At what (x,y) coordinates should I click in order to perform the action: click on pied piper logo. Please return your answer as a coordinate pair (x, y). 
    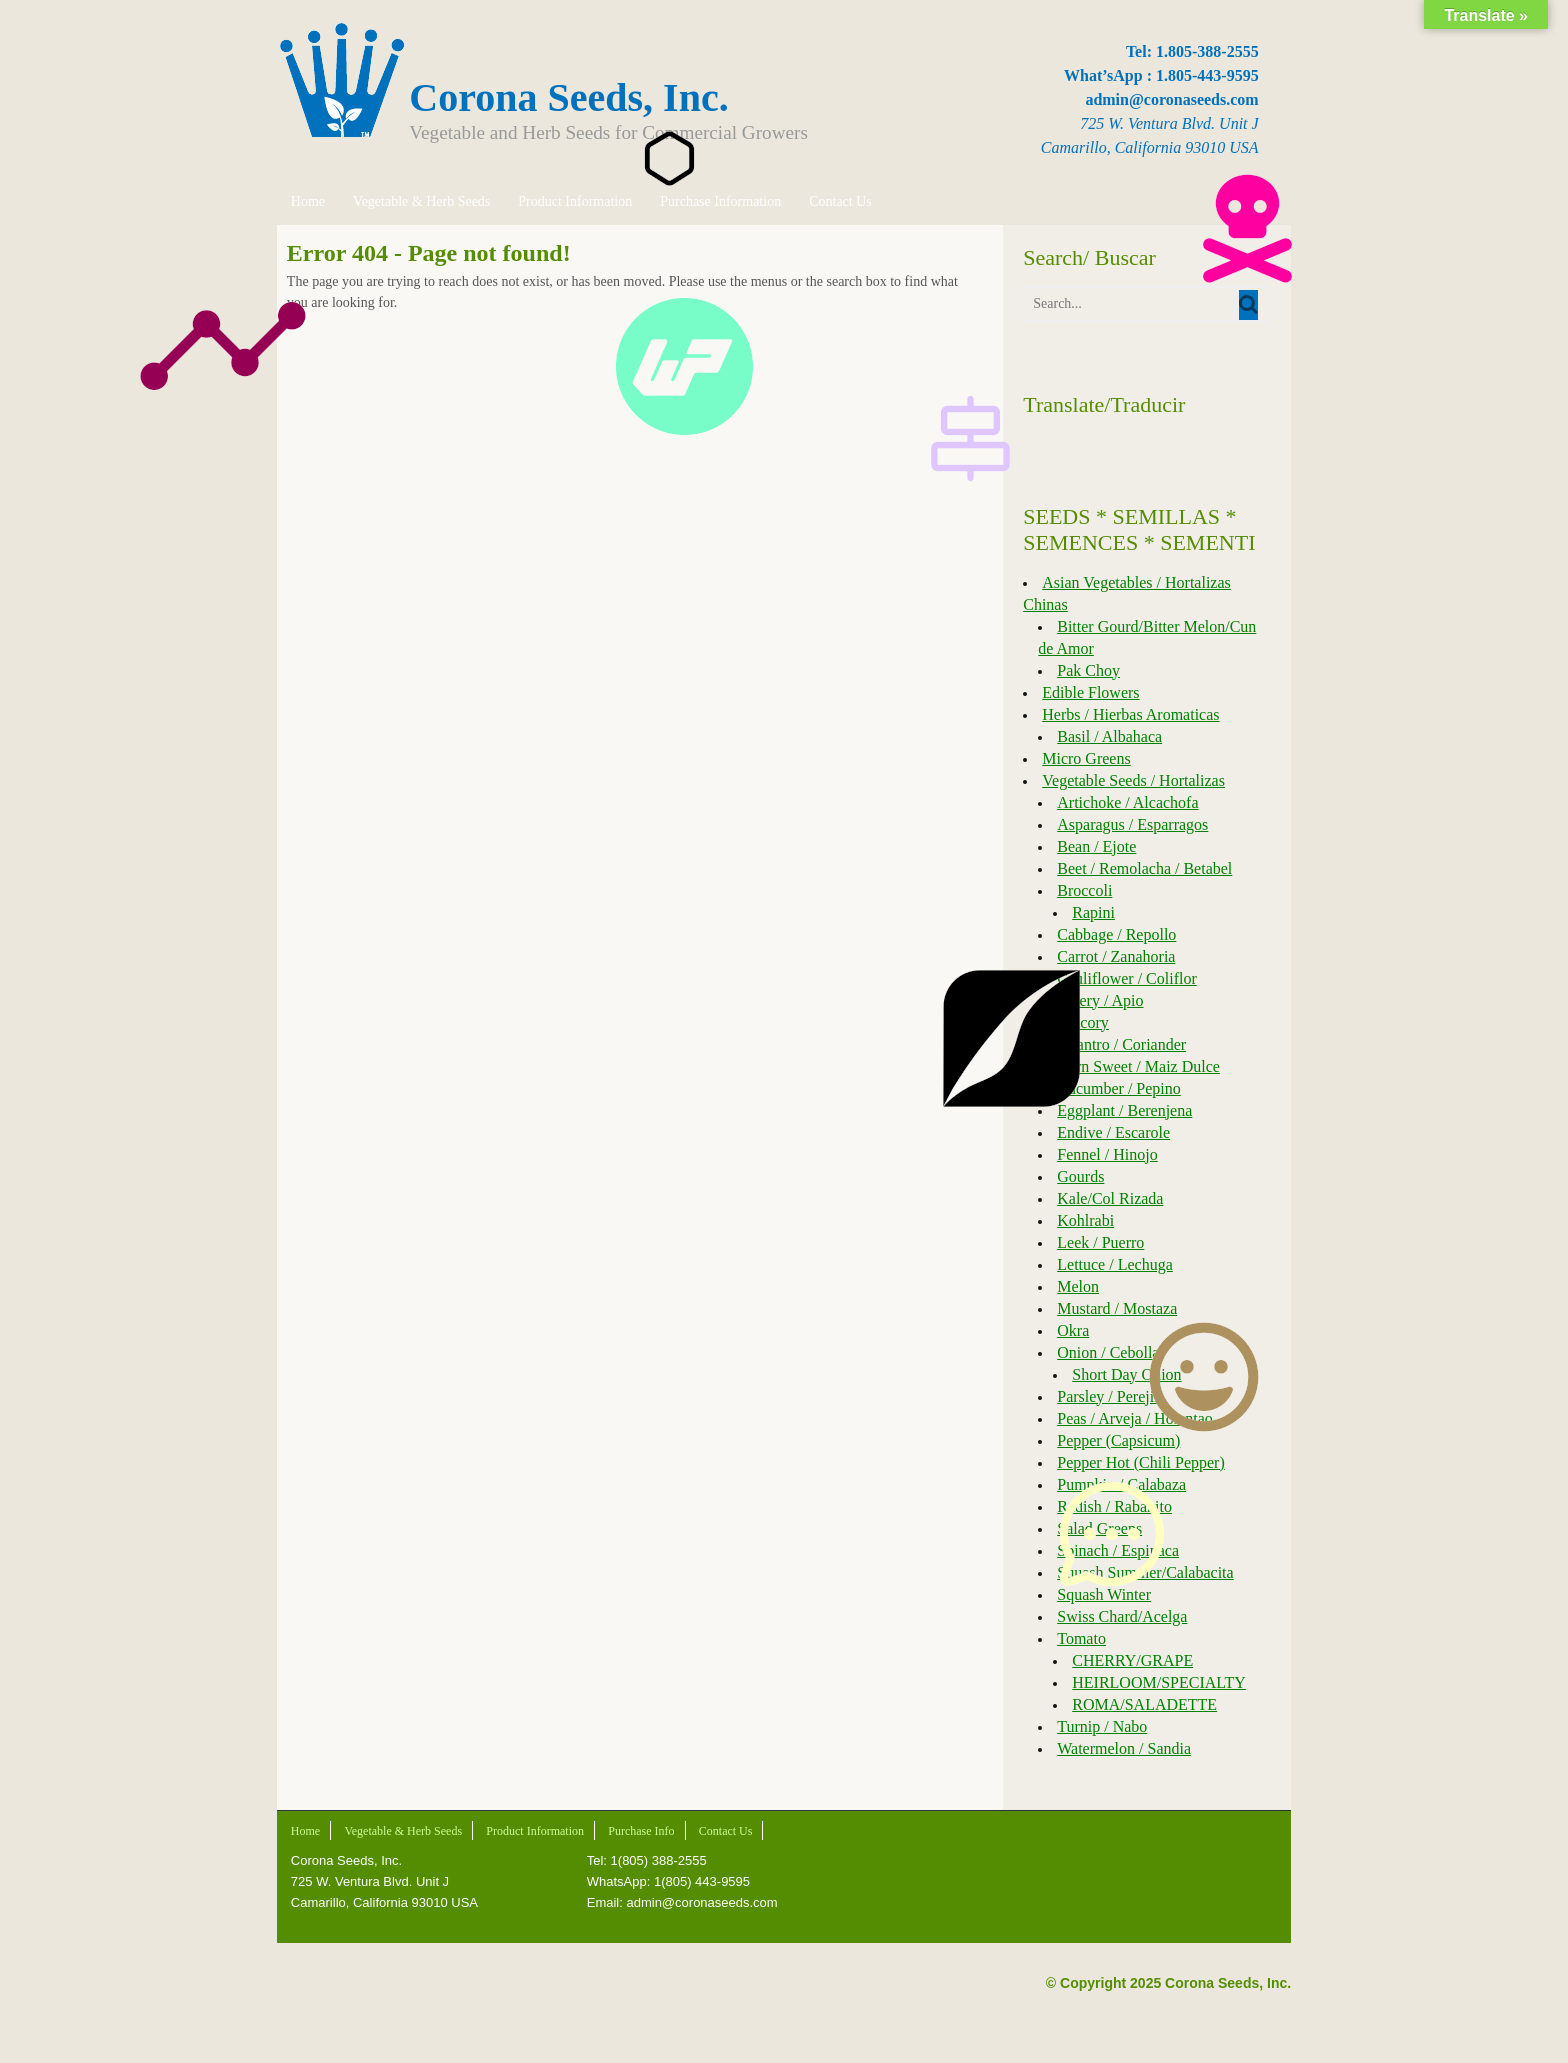
    Looking at the image, I should click on (1011, 1038).